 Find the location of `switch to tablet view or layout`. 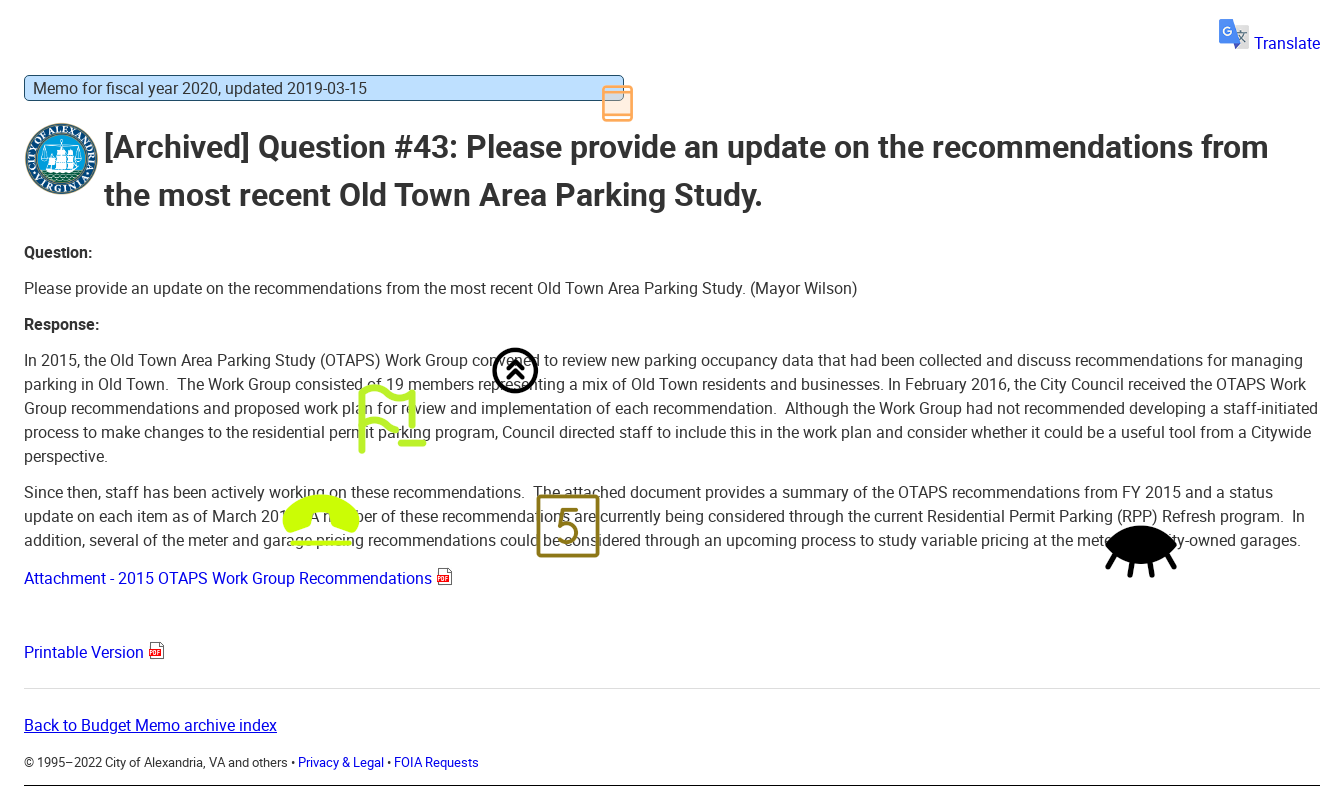

switch to tablet view or layout is located at coordinates (617, 103).